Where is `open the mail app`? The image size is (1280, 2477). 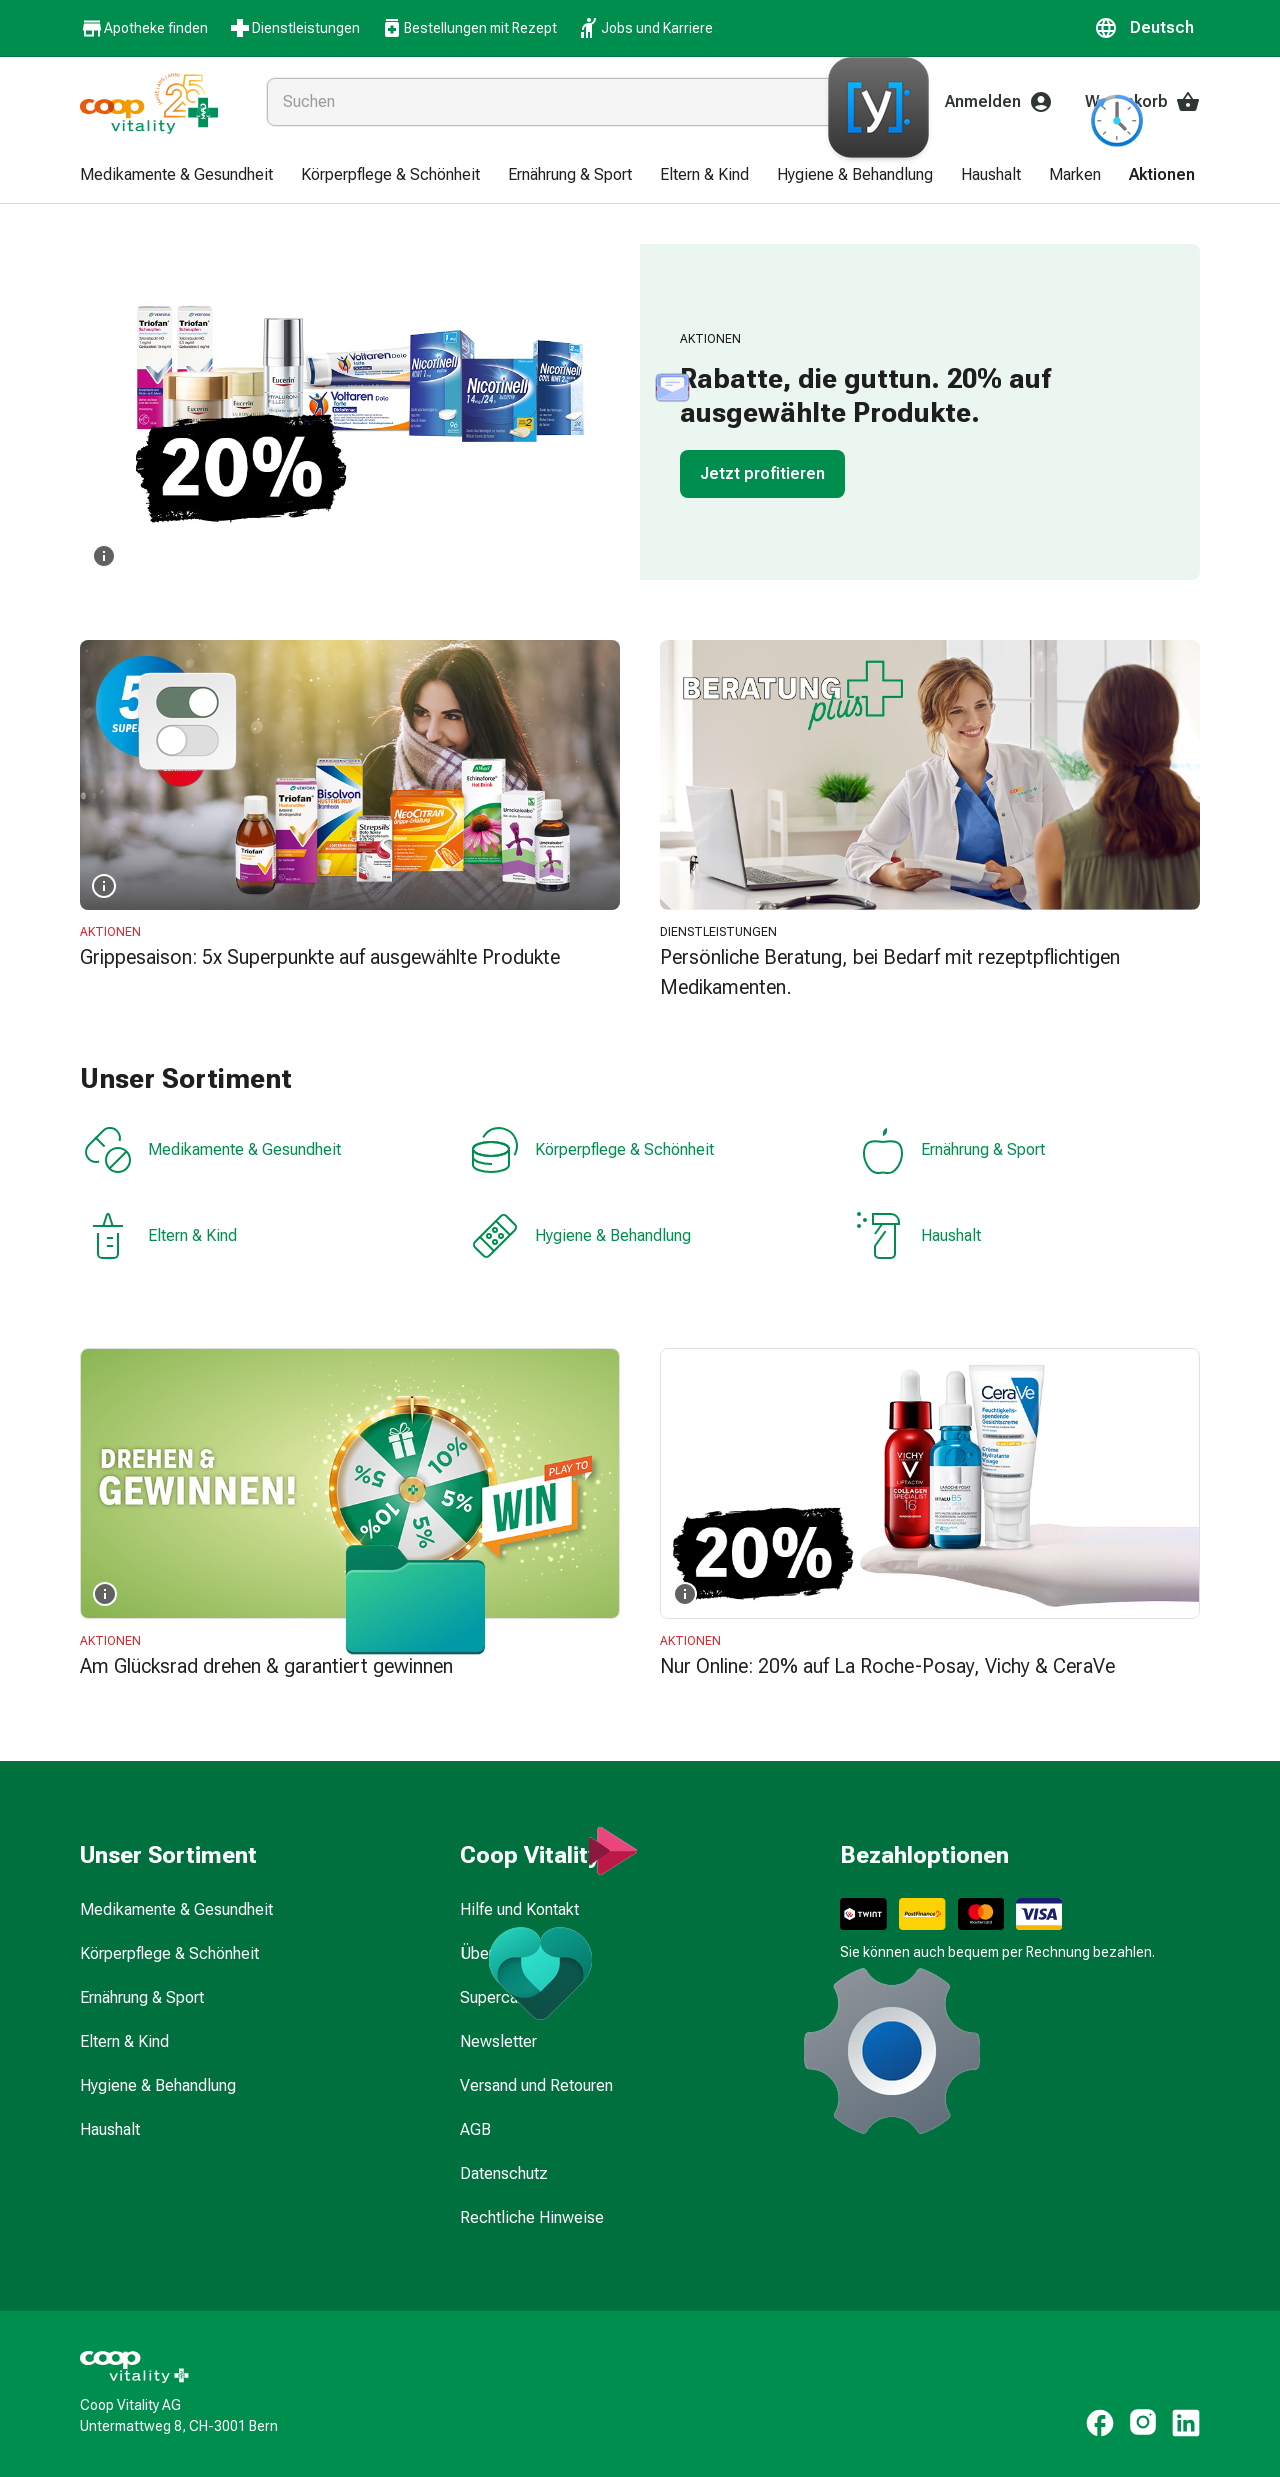 open the mail app is located at coordinates (672, 387).